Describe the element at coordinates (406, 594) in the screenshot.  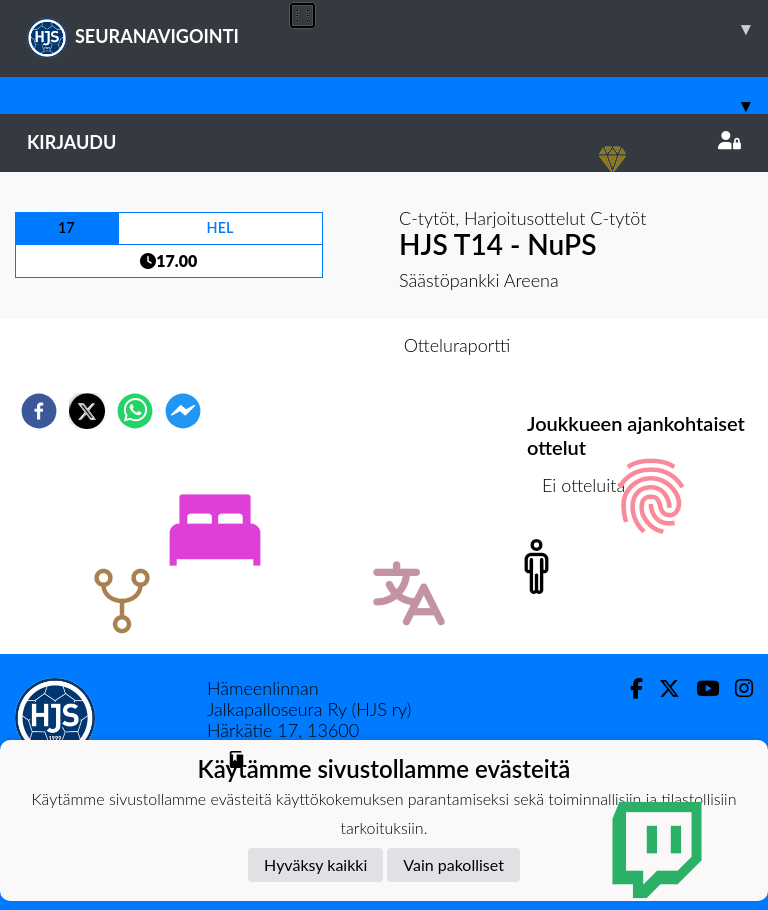
I see `translate text to another language` at that location.